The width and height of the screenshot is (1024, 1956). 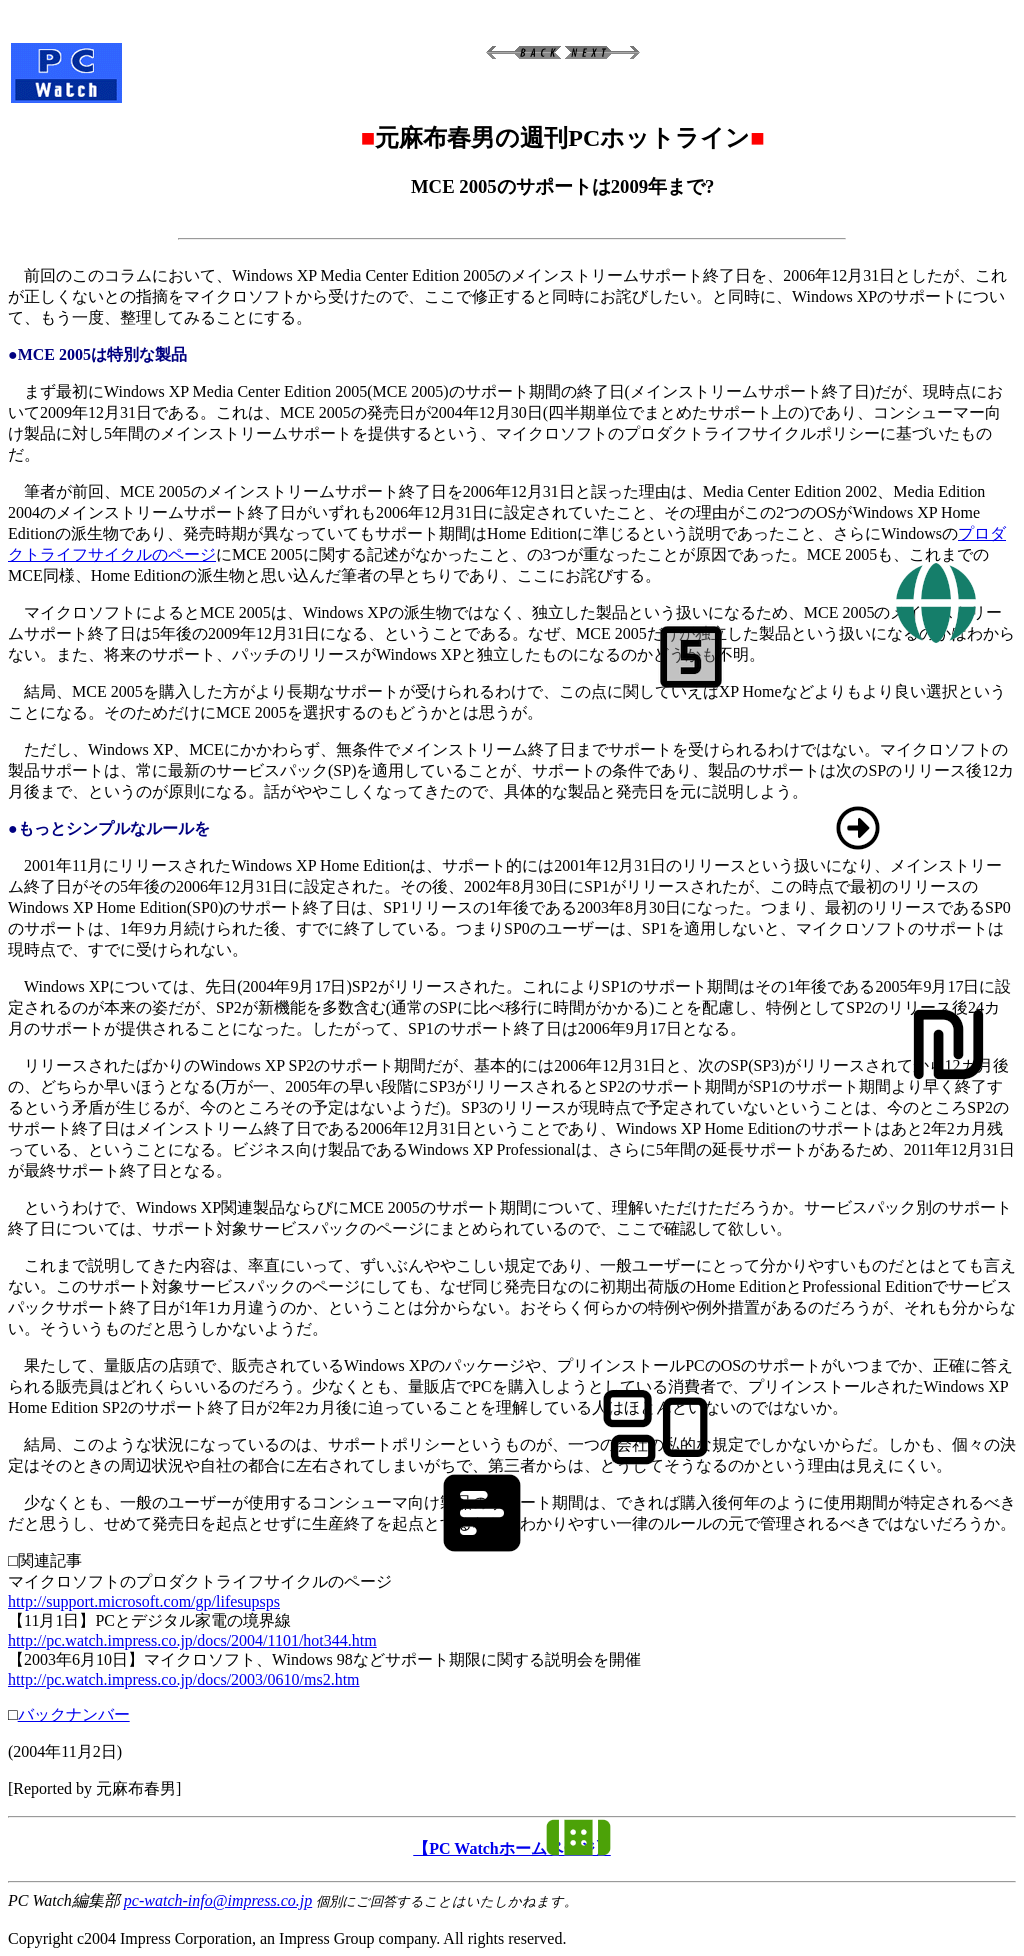 I want to click on access global or international settings, so click(x=936, y=603).